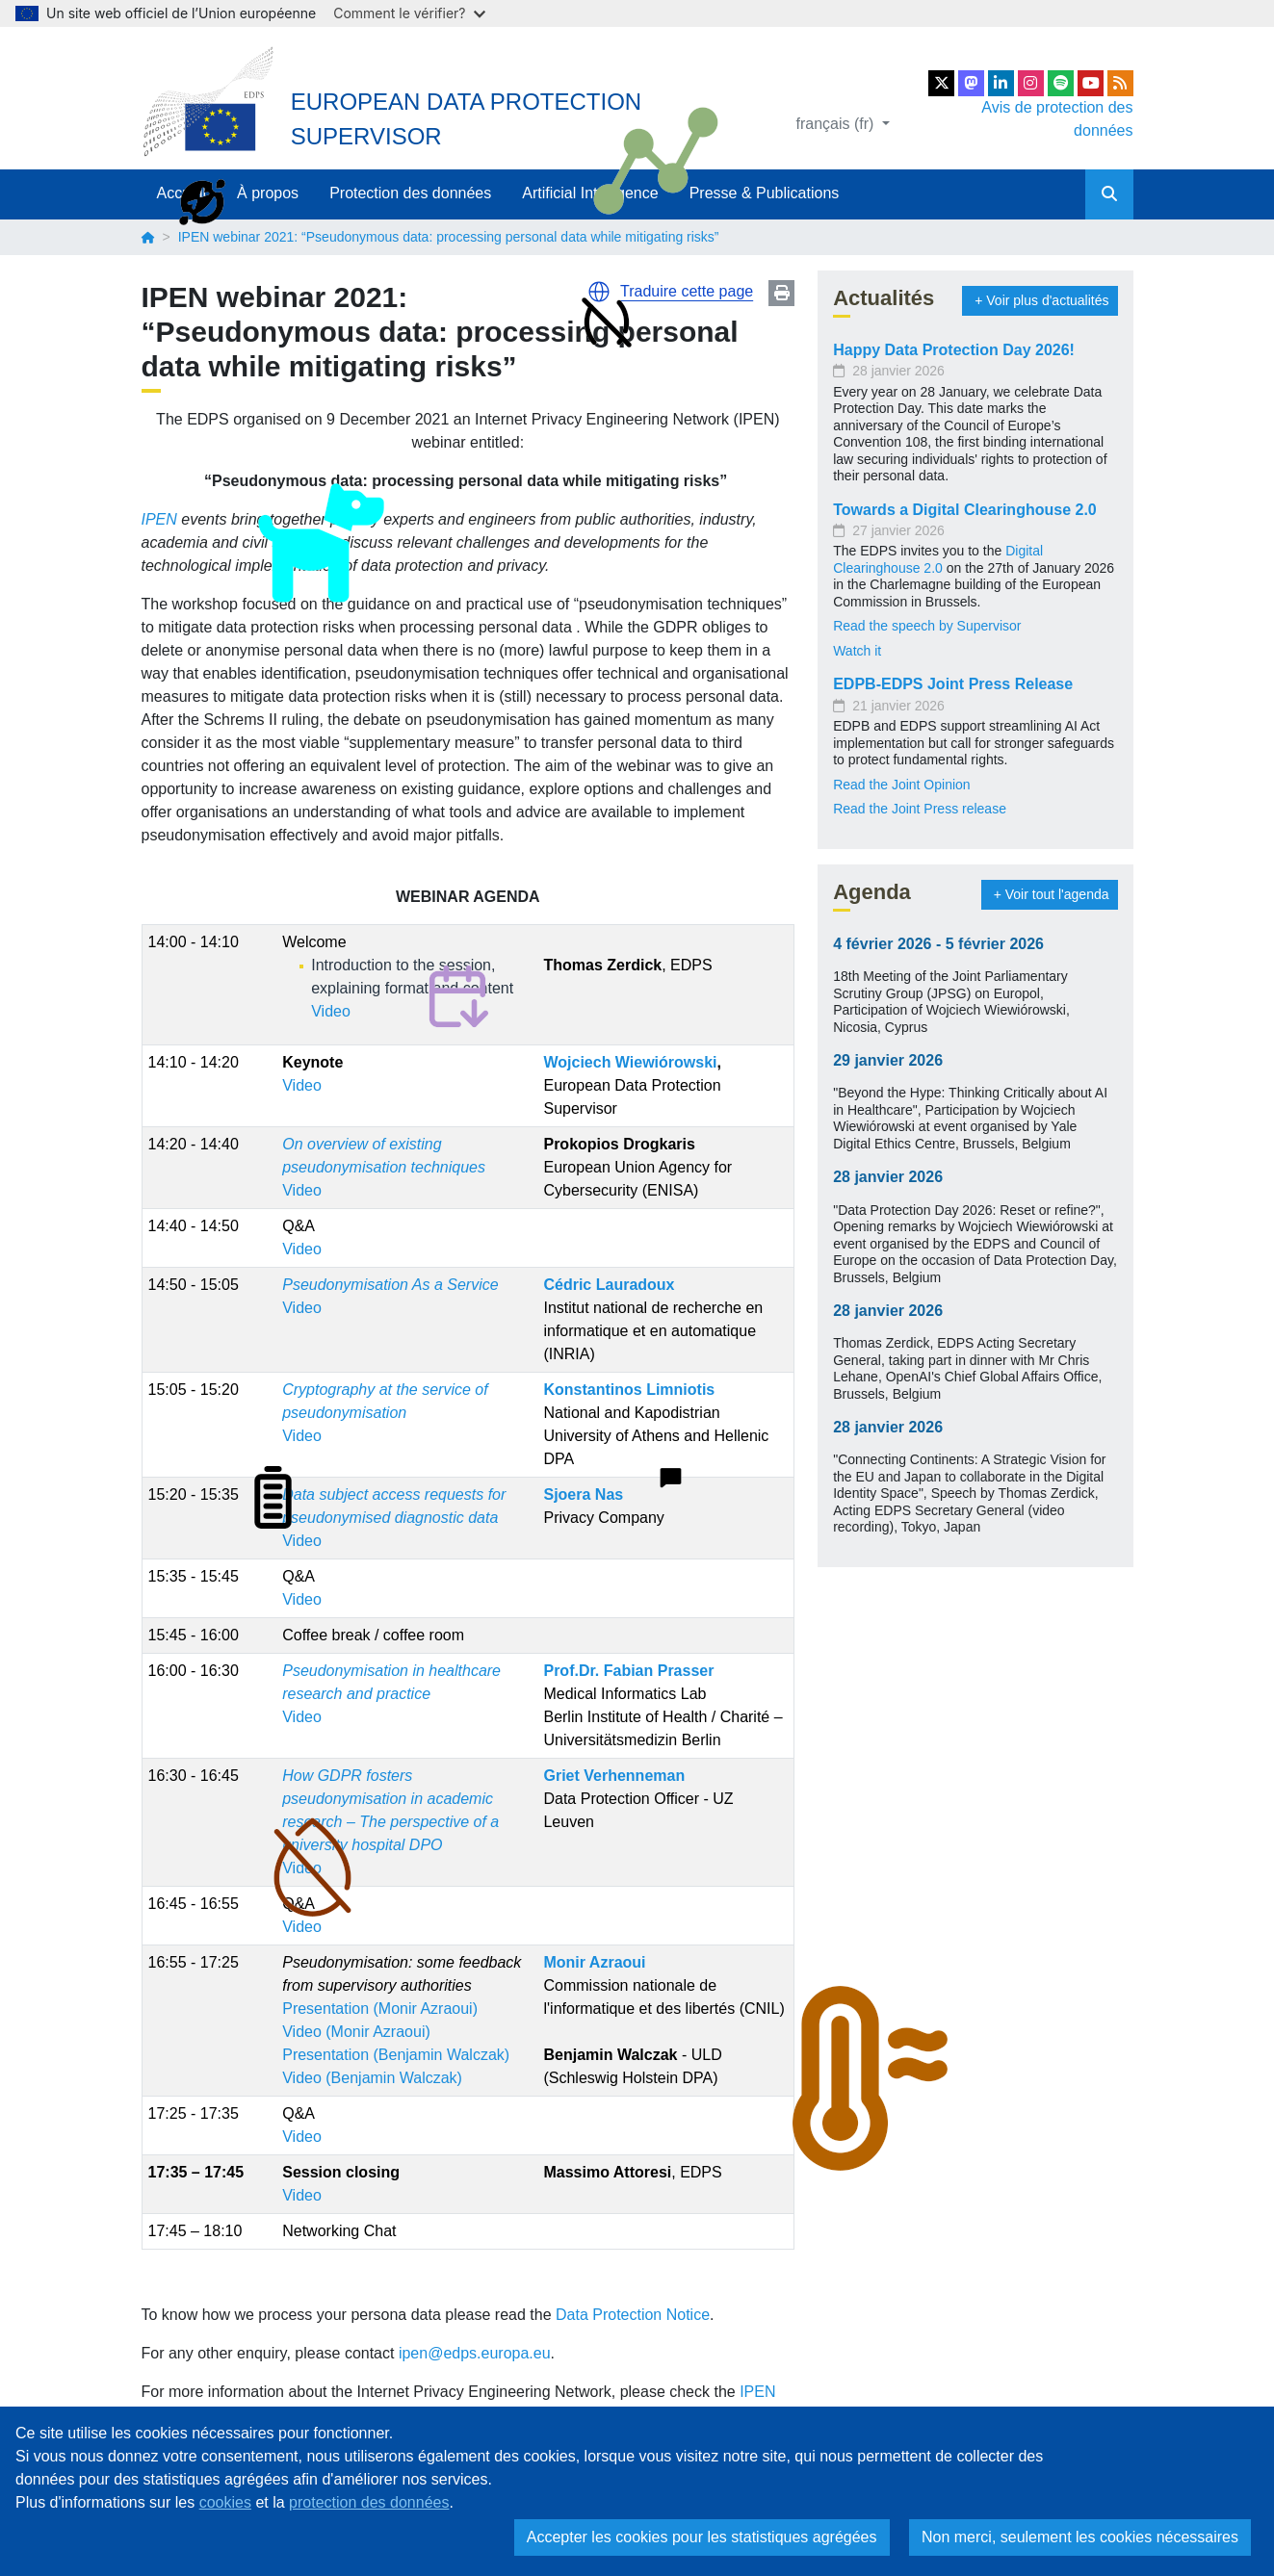 Image resolution: width=1274 pixels, height=2576 pixels. I want to click on disable water or liquid detection, so click(312, 1870).